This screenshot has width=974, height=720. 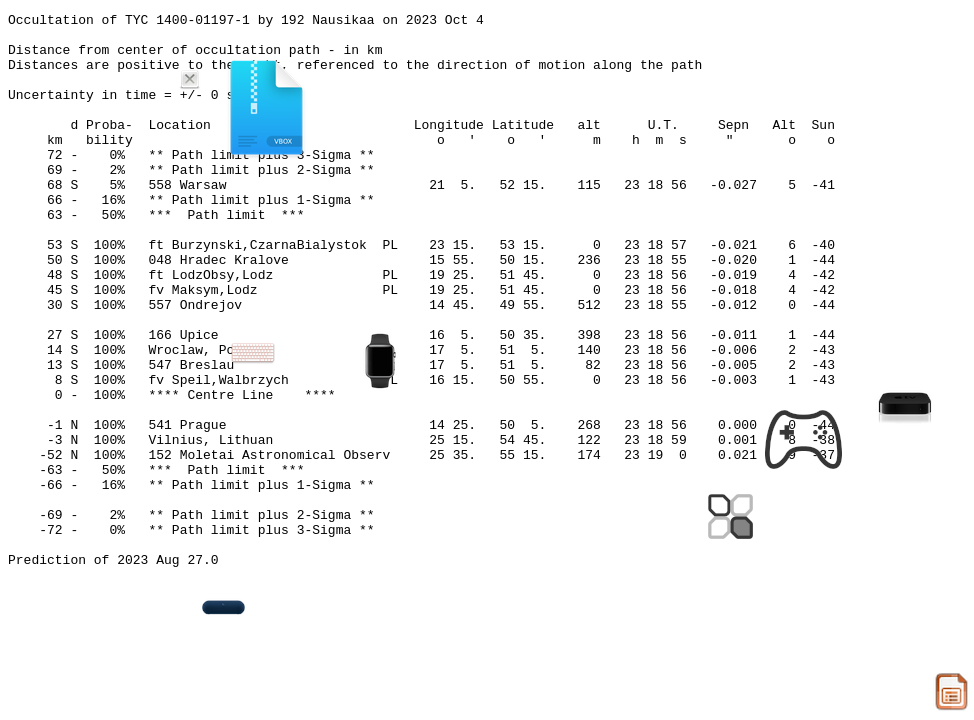 What do you see at coordinates (730, 516) in the screenshot?
I see `connect or manage exchange account integration` at bounding box center [730, 516].